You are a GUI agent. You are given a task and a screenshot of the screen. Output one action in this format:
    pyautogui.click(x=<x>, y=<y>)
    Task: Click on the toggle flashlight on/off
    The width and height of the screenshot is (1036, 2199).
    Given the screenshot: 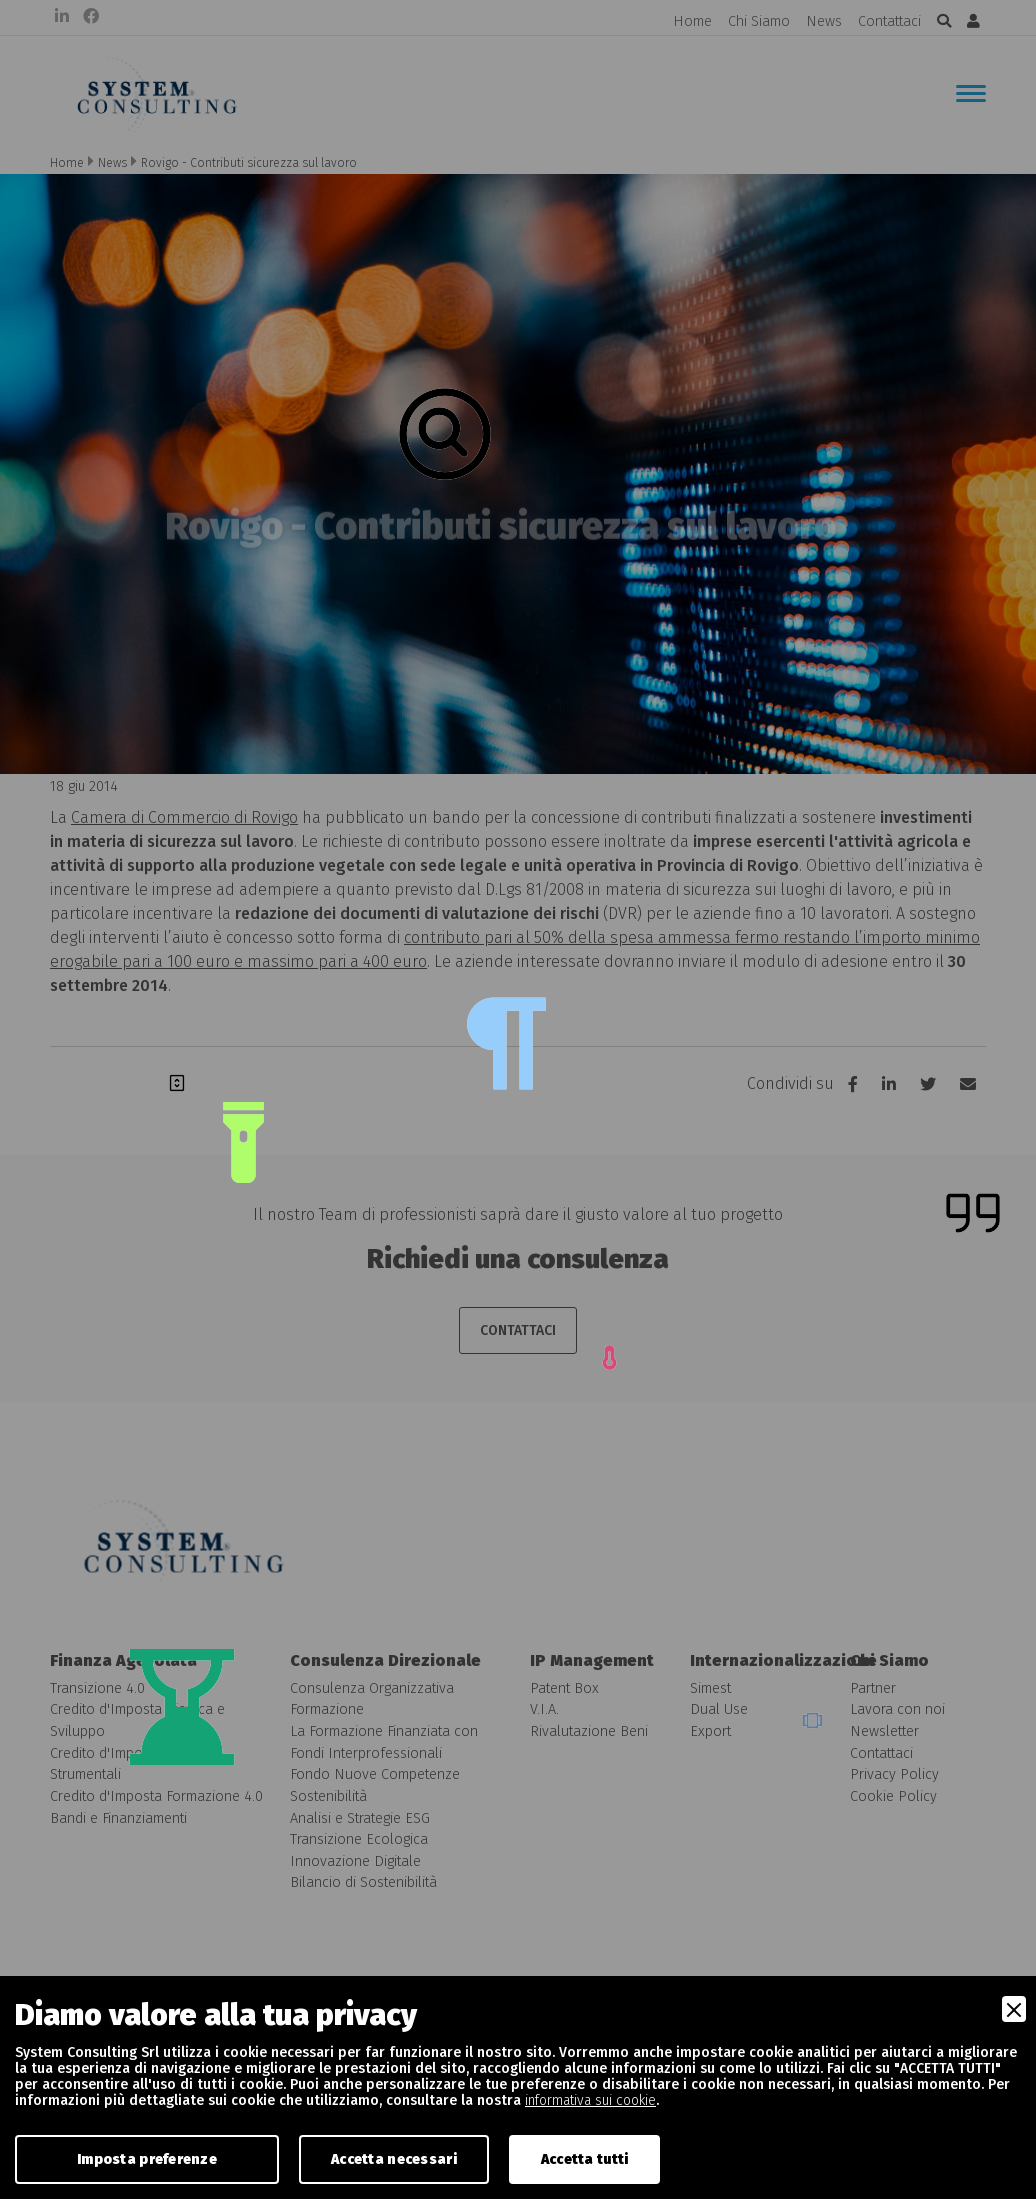 What is the action you would take?
    pyautogui.click(x=243, y=1142)
    